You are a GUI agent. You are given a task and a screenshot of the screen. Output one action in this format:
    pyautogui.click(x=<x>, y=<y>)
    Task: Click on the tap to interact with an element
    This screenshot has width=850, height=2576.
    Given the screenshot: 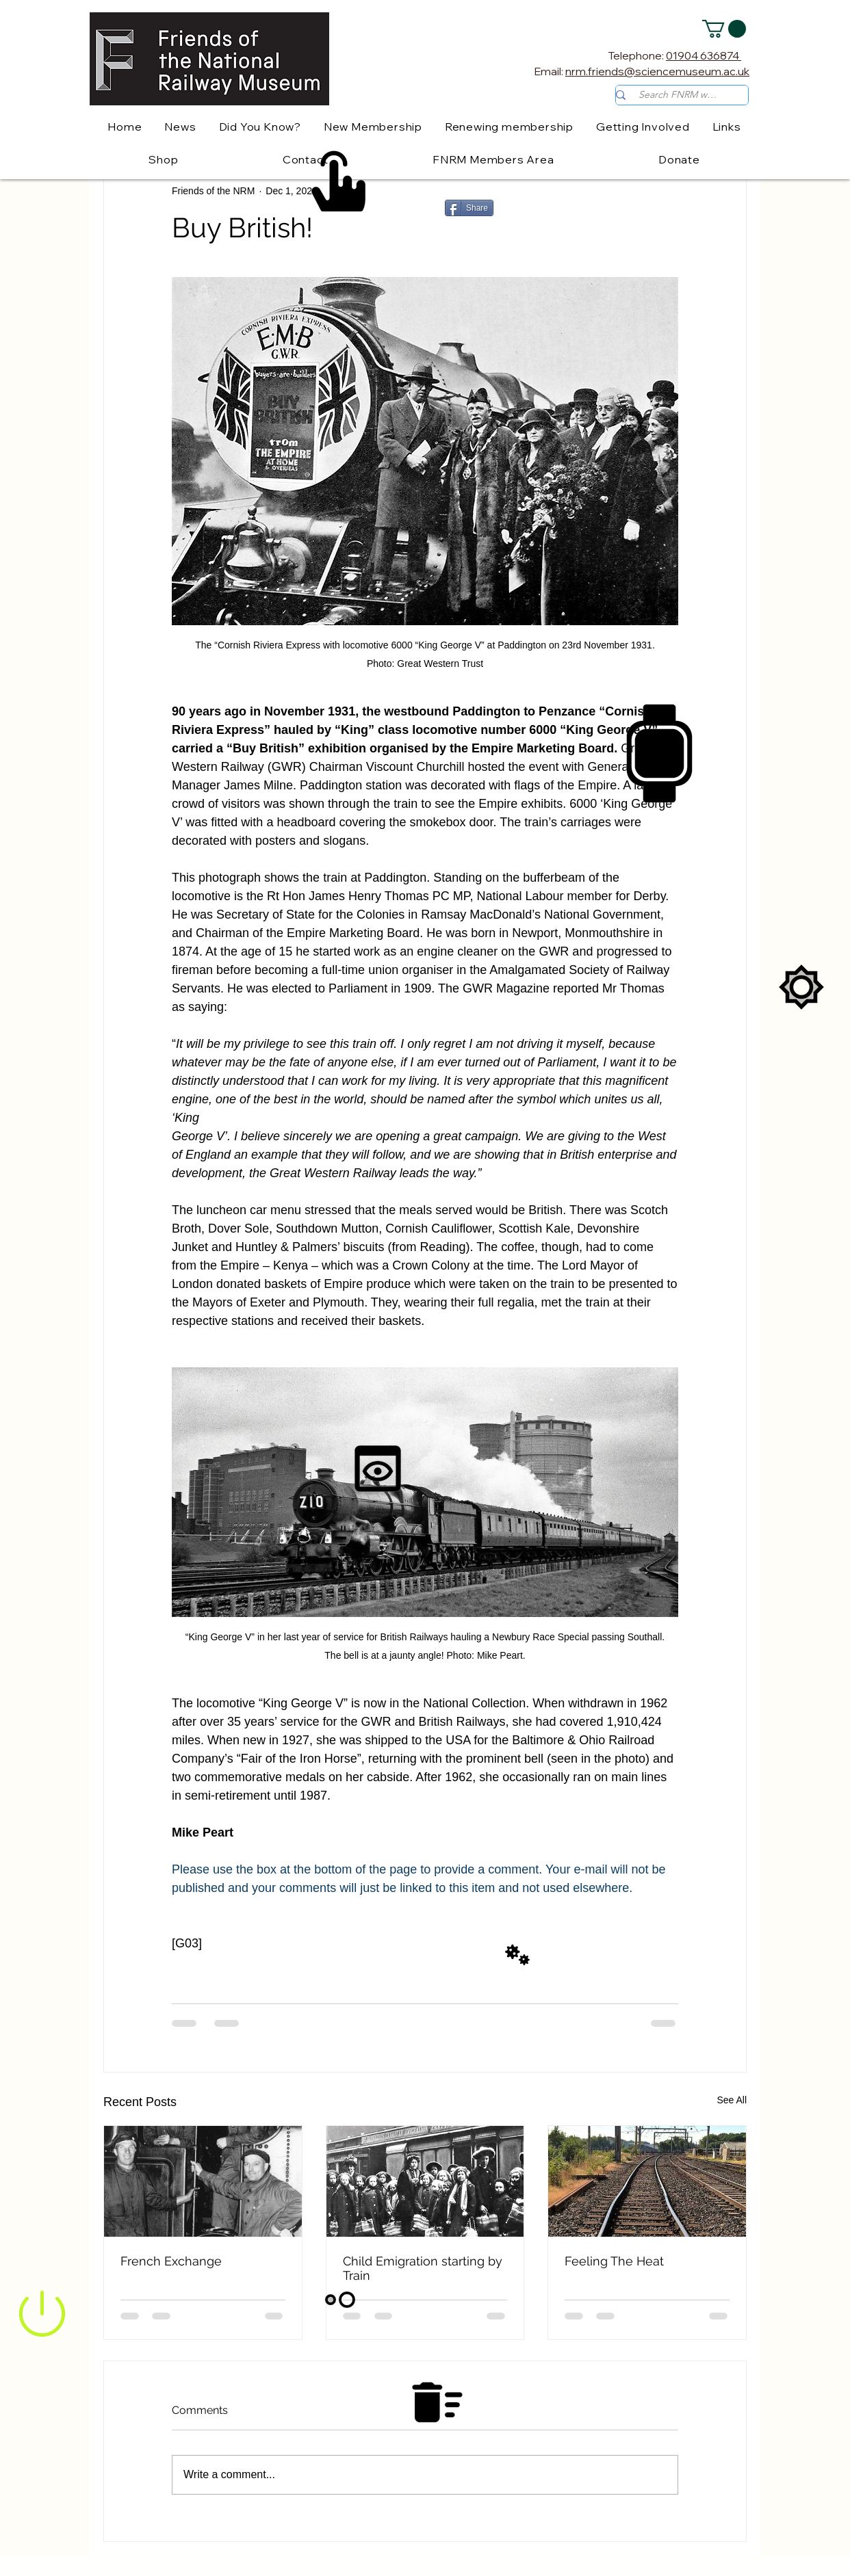 What is the action you would take?
    pyautogui.click(x=338, y=182)
    